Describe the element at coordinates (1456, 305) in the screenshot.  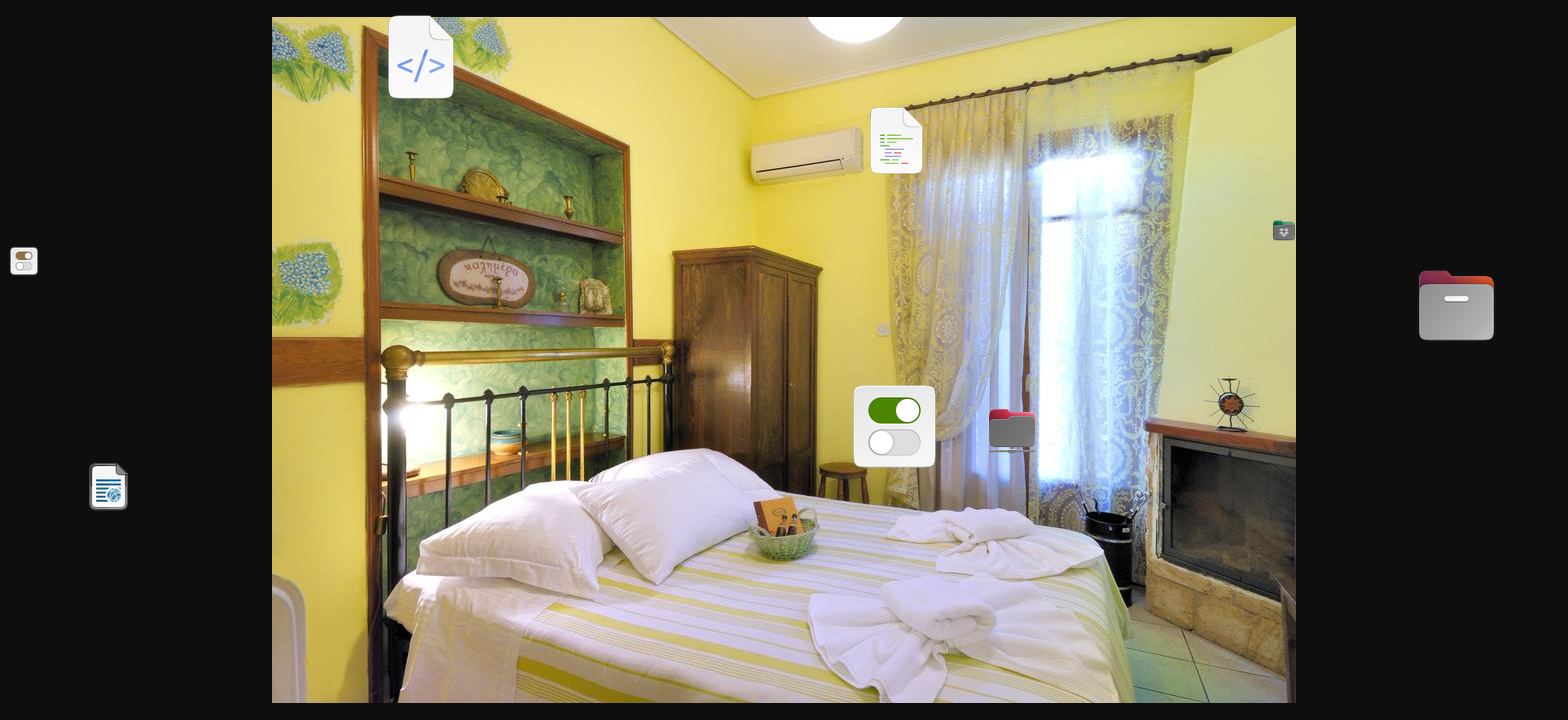
I see `open the file manager application` at that location.